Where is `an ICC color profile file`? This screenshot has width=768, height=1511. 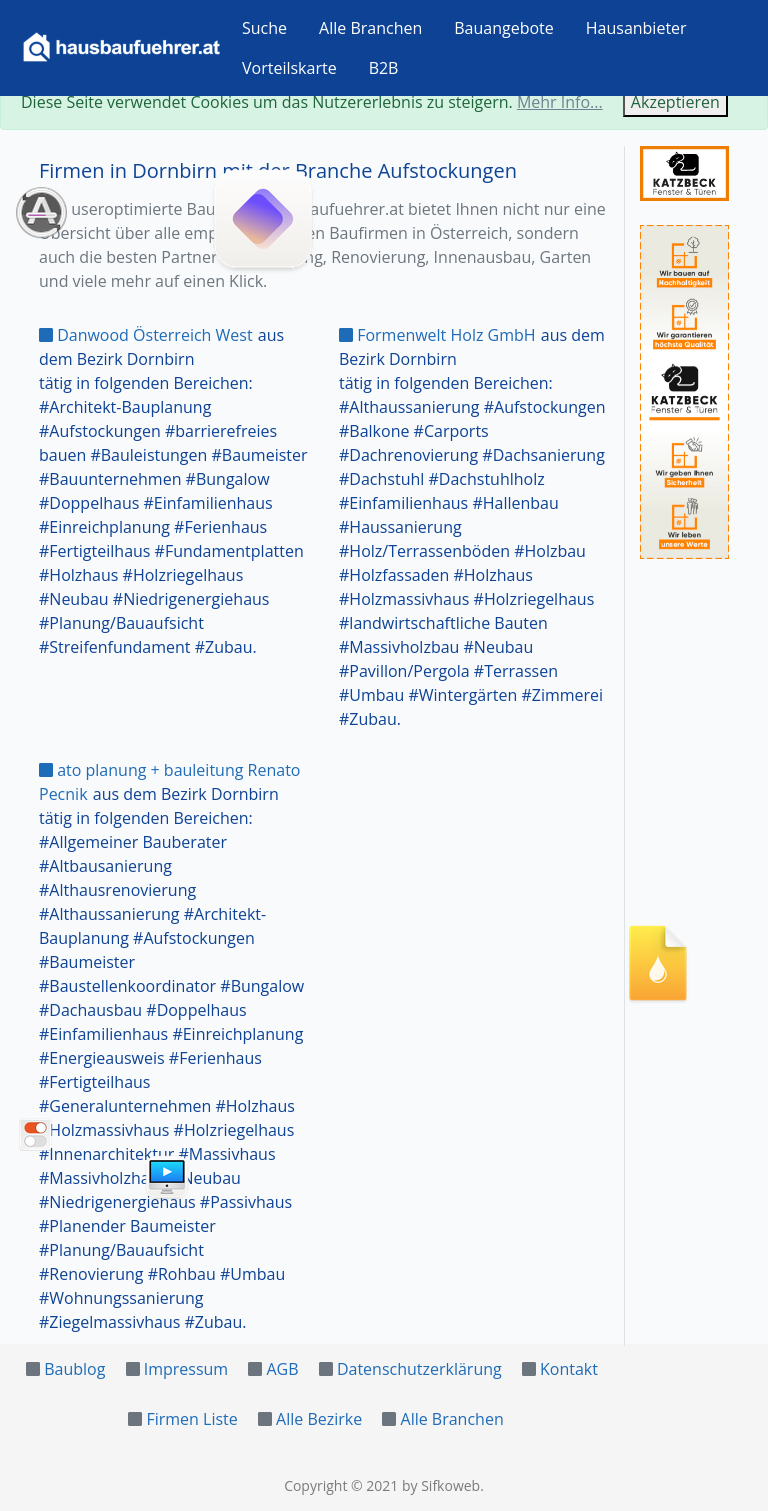 an ICC color profile file is located at coordinates (658, 963).